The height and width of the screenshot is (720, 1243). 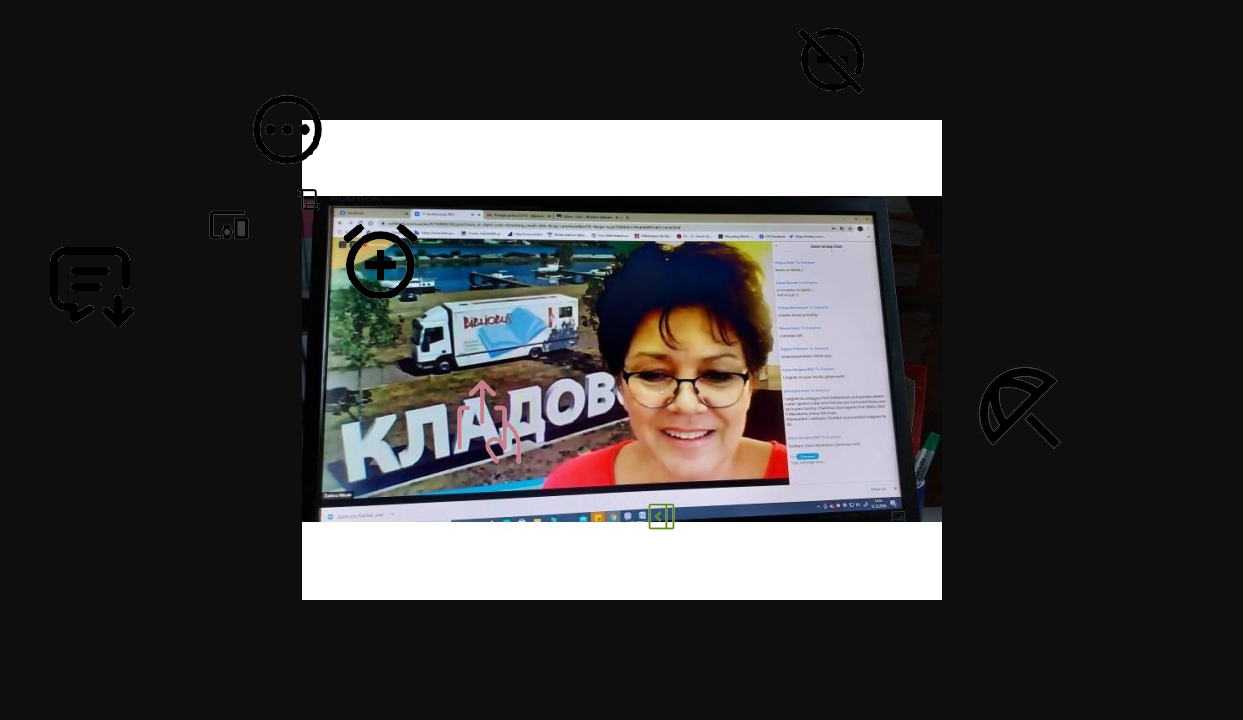 I want to click on view document or manuscript, so click(x=308, y=199).